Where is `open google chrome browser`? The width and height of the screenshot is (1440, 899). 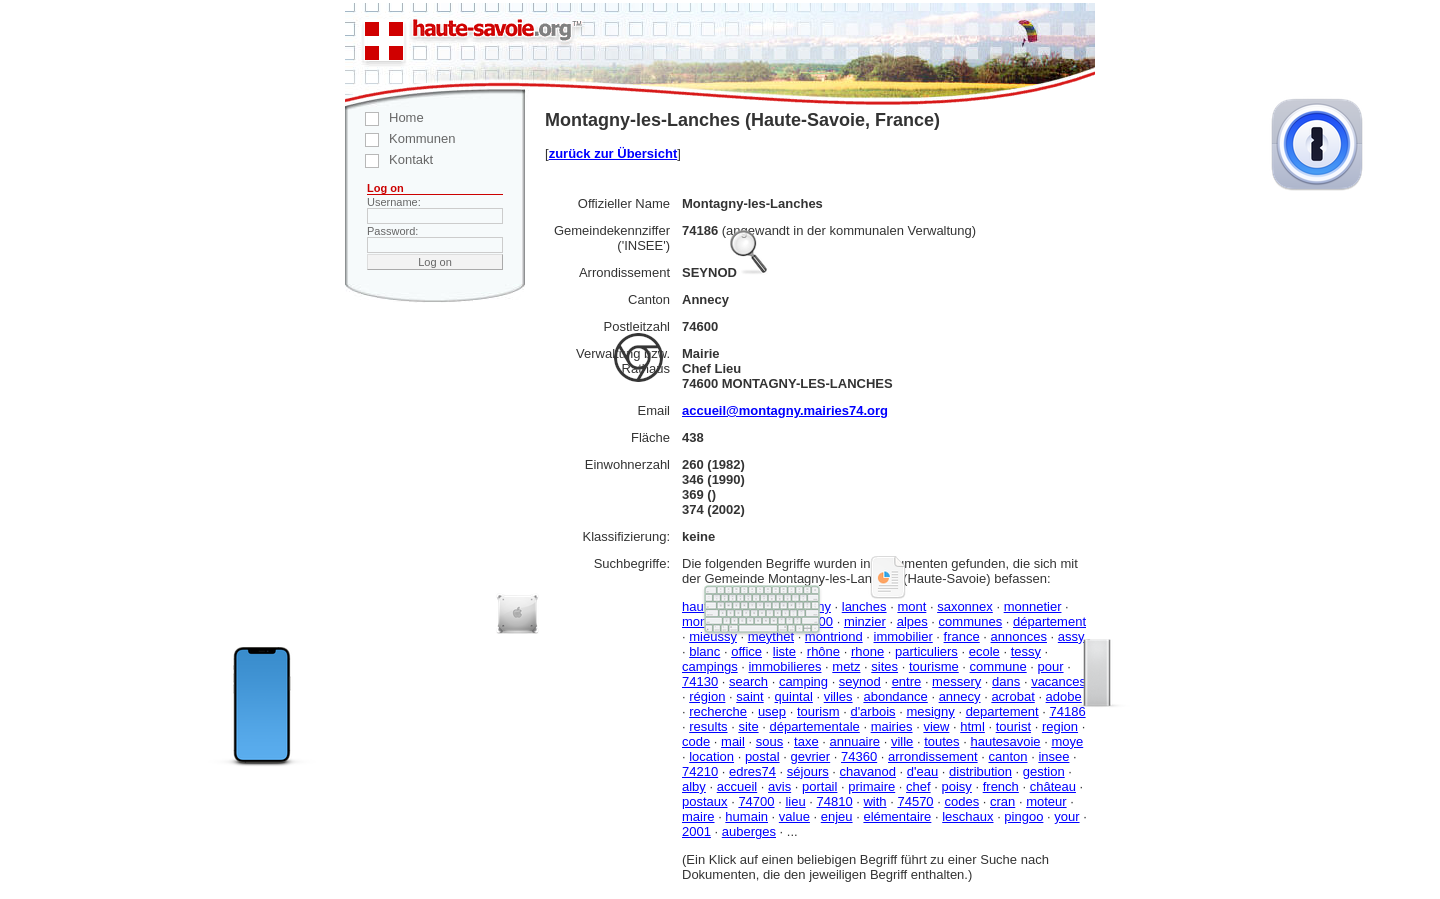 open google chrome browser is located at coordinates (638, 357).